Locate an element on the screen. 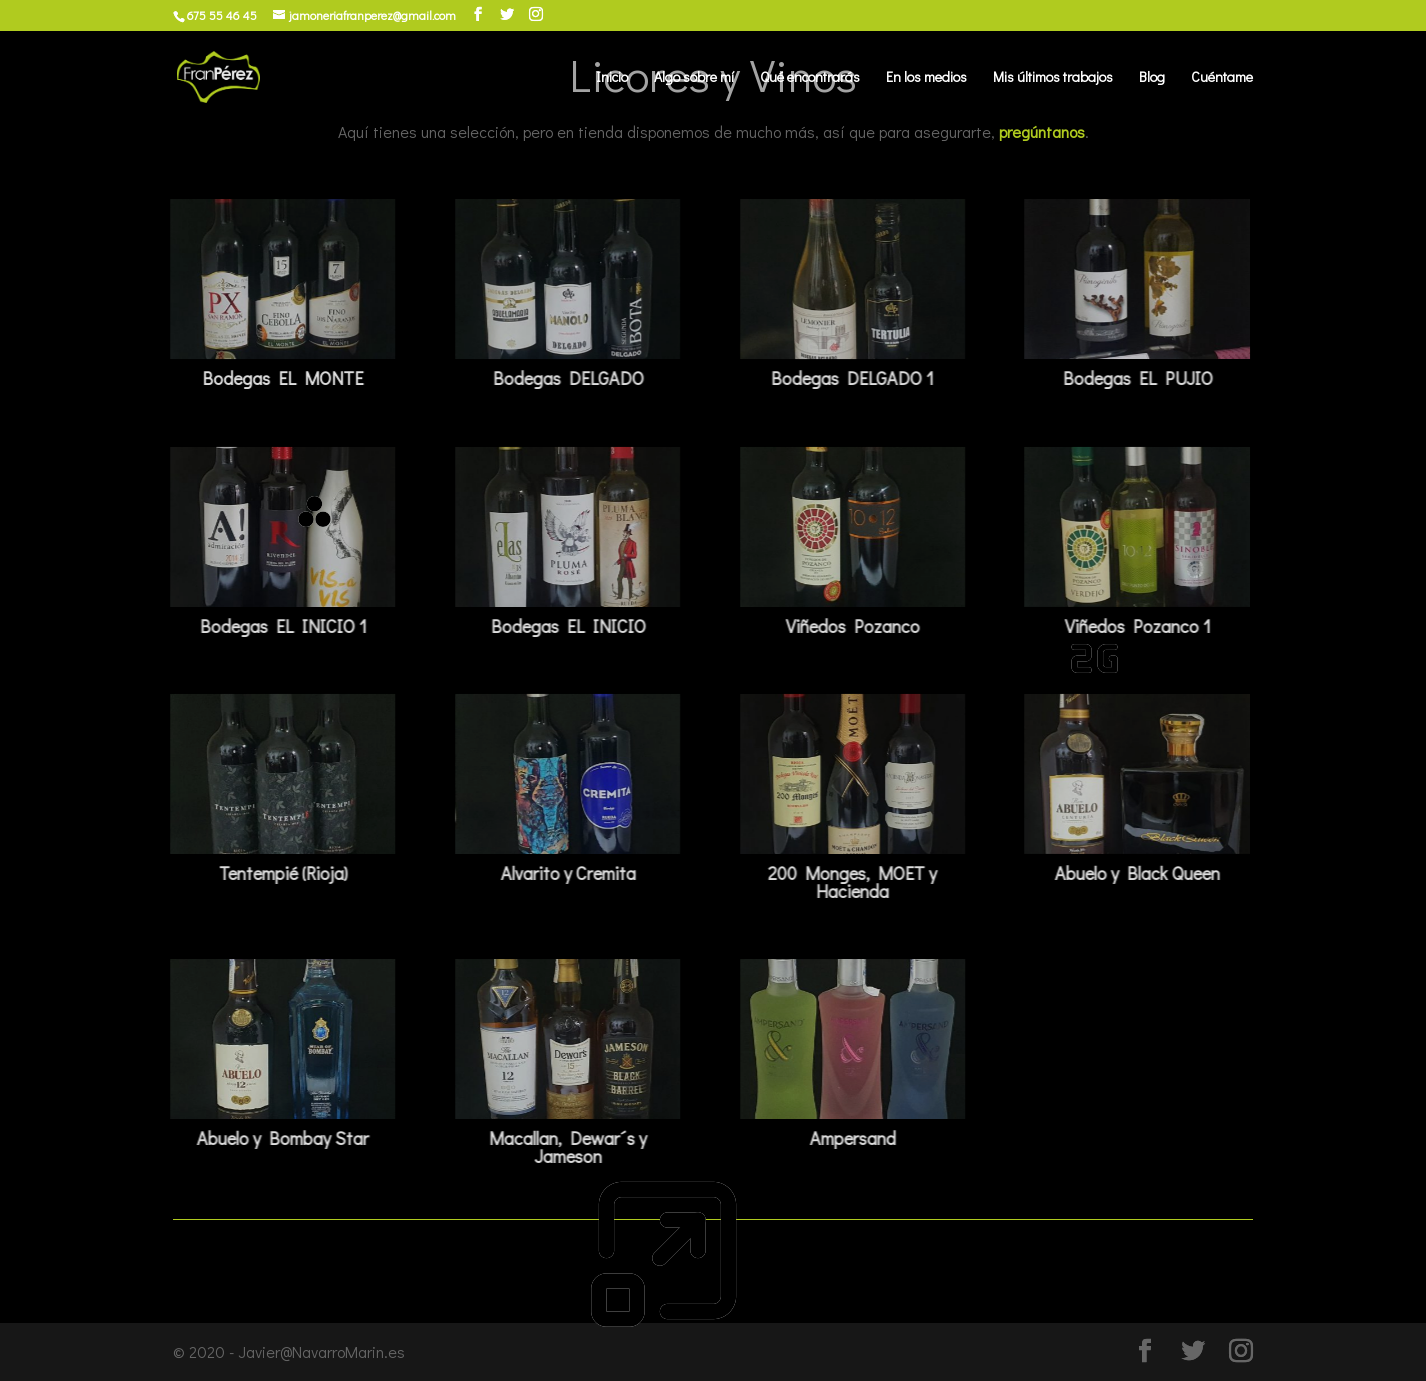 The width and height of the screenshot is (1426, 1381). maximize window to full screen is located at coordinates (667, 1250).